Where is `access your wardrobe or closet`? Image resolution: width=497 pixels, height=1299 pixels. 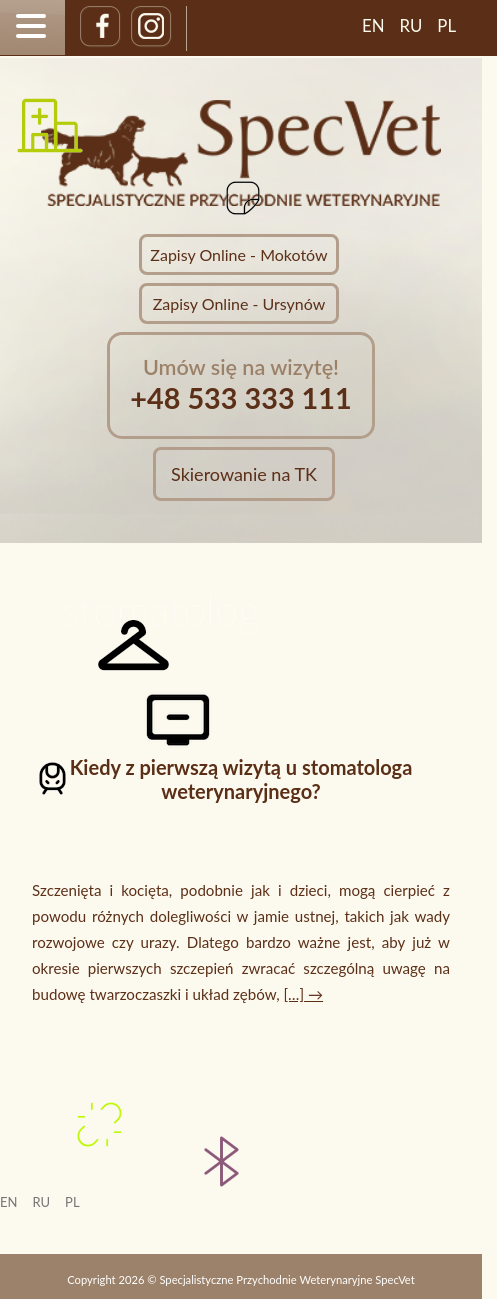
access your wardrobe or closet is located at coordinates (133, 648).